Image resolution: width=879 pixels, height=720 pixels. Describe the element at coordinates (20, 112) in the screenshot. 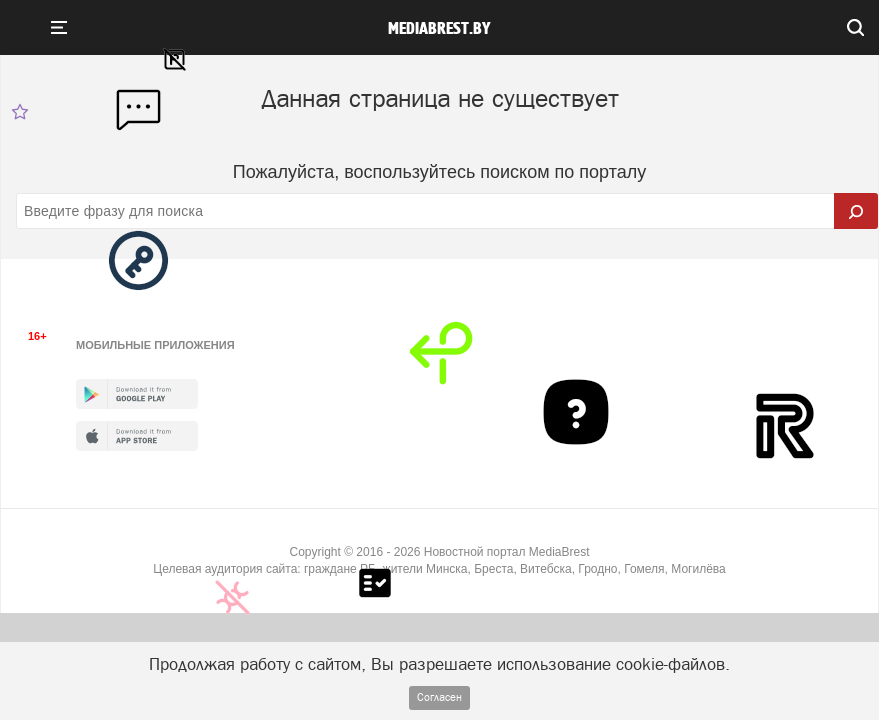

I see `add to favorites` at that location.